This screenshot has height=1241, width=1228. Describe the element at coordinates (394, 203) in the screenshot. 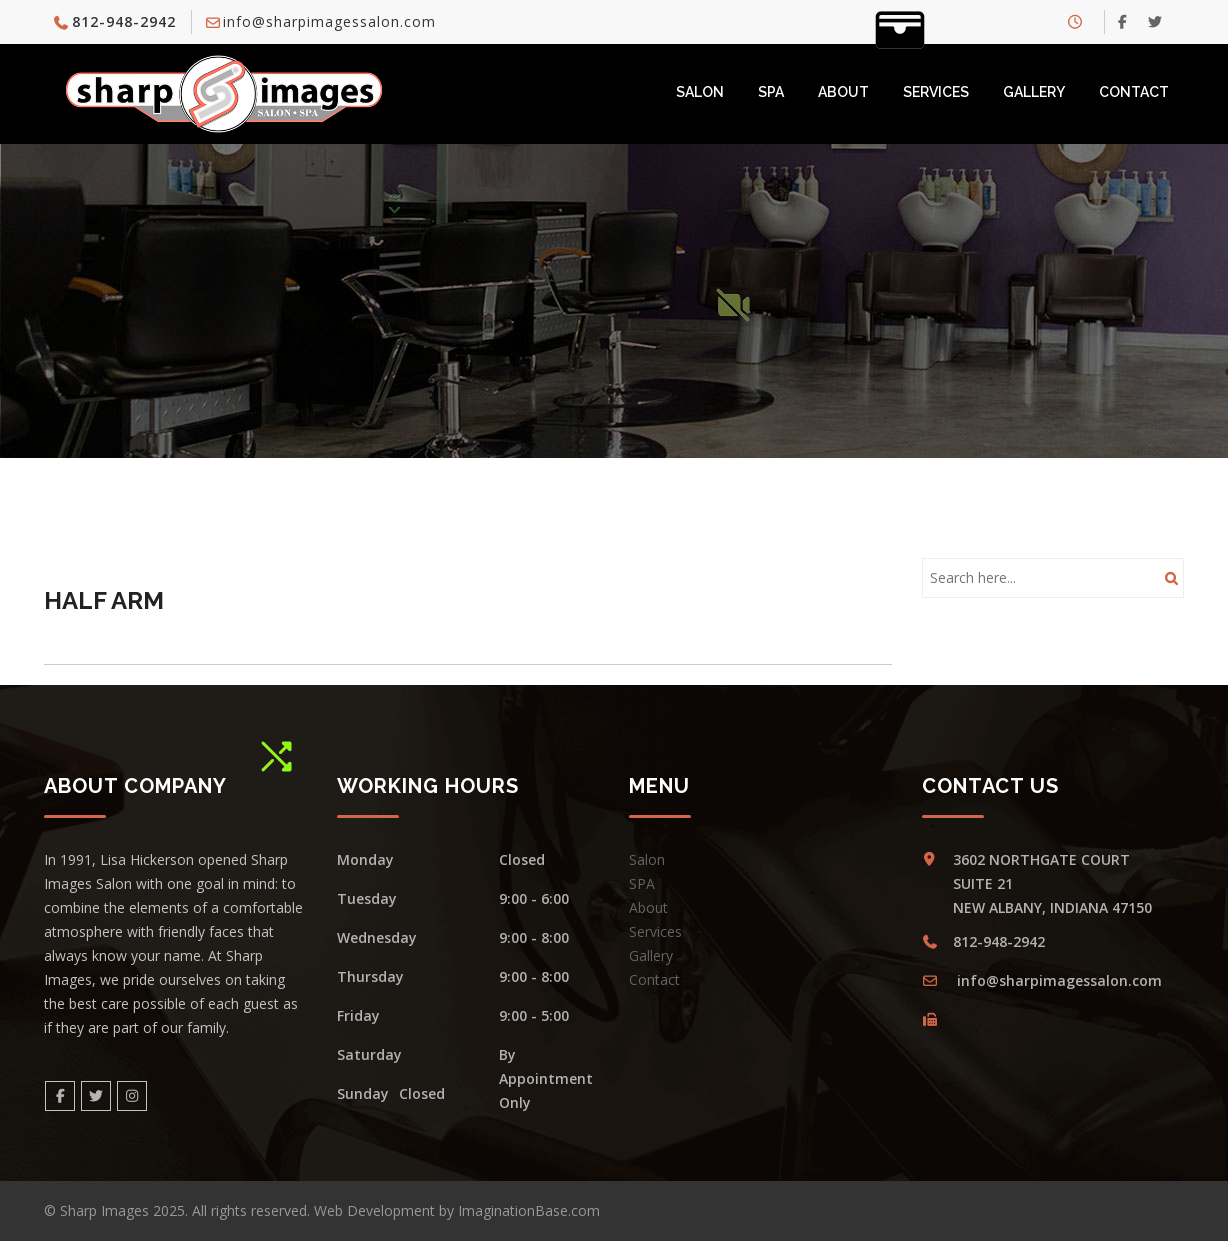

I see `expand or collapse a dropdown menu` at that location.